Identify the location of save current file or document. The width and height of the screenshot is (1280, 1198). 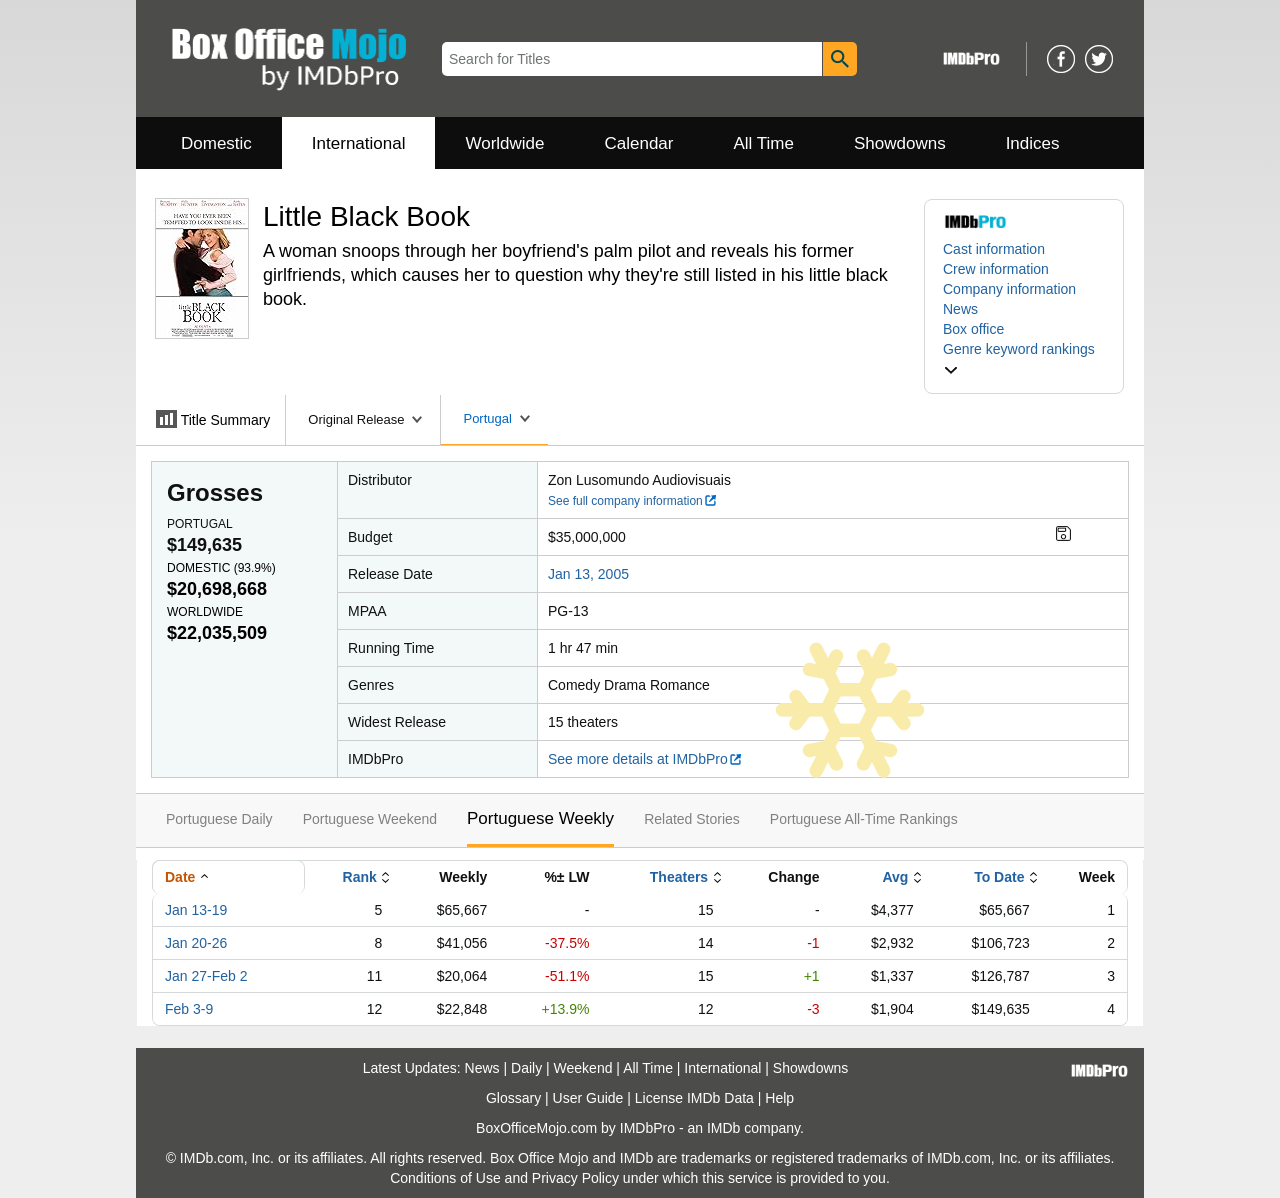
(1063, 533).